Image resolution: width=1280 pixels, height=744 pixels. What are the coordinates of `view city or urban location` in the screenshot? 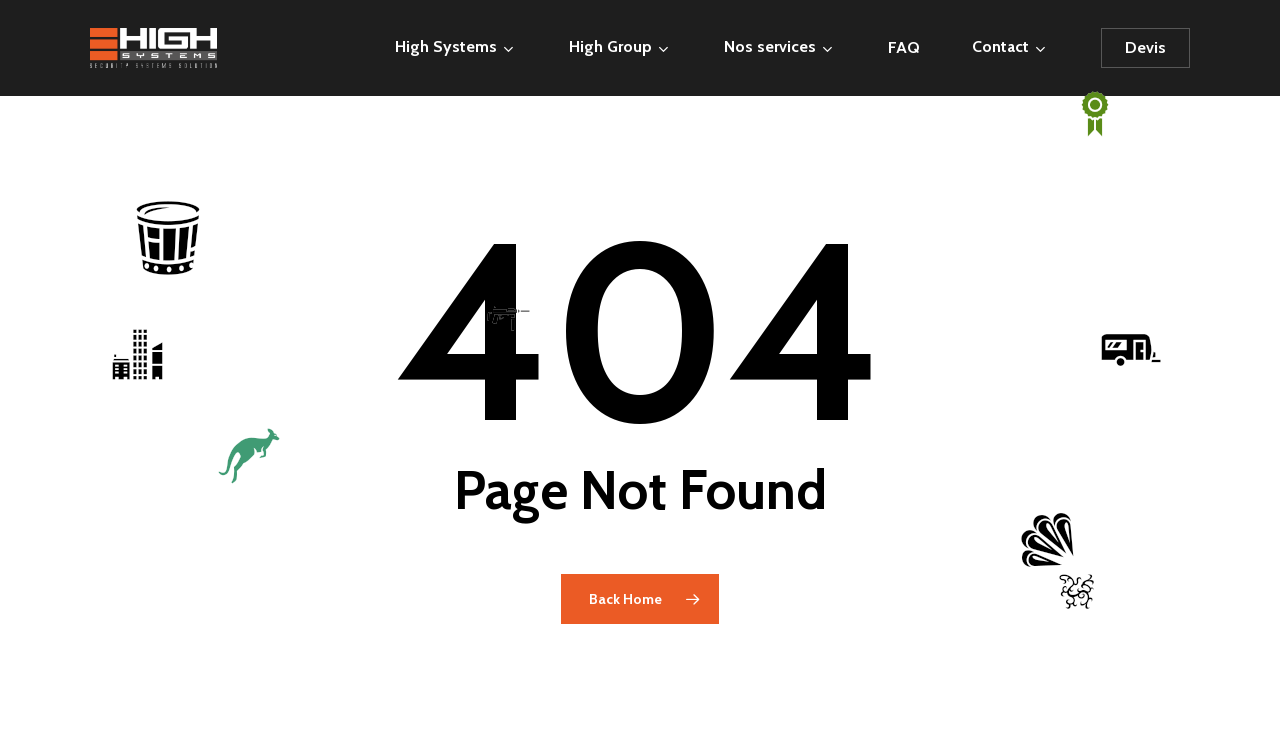 It's located at (137, 354).